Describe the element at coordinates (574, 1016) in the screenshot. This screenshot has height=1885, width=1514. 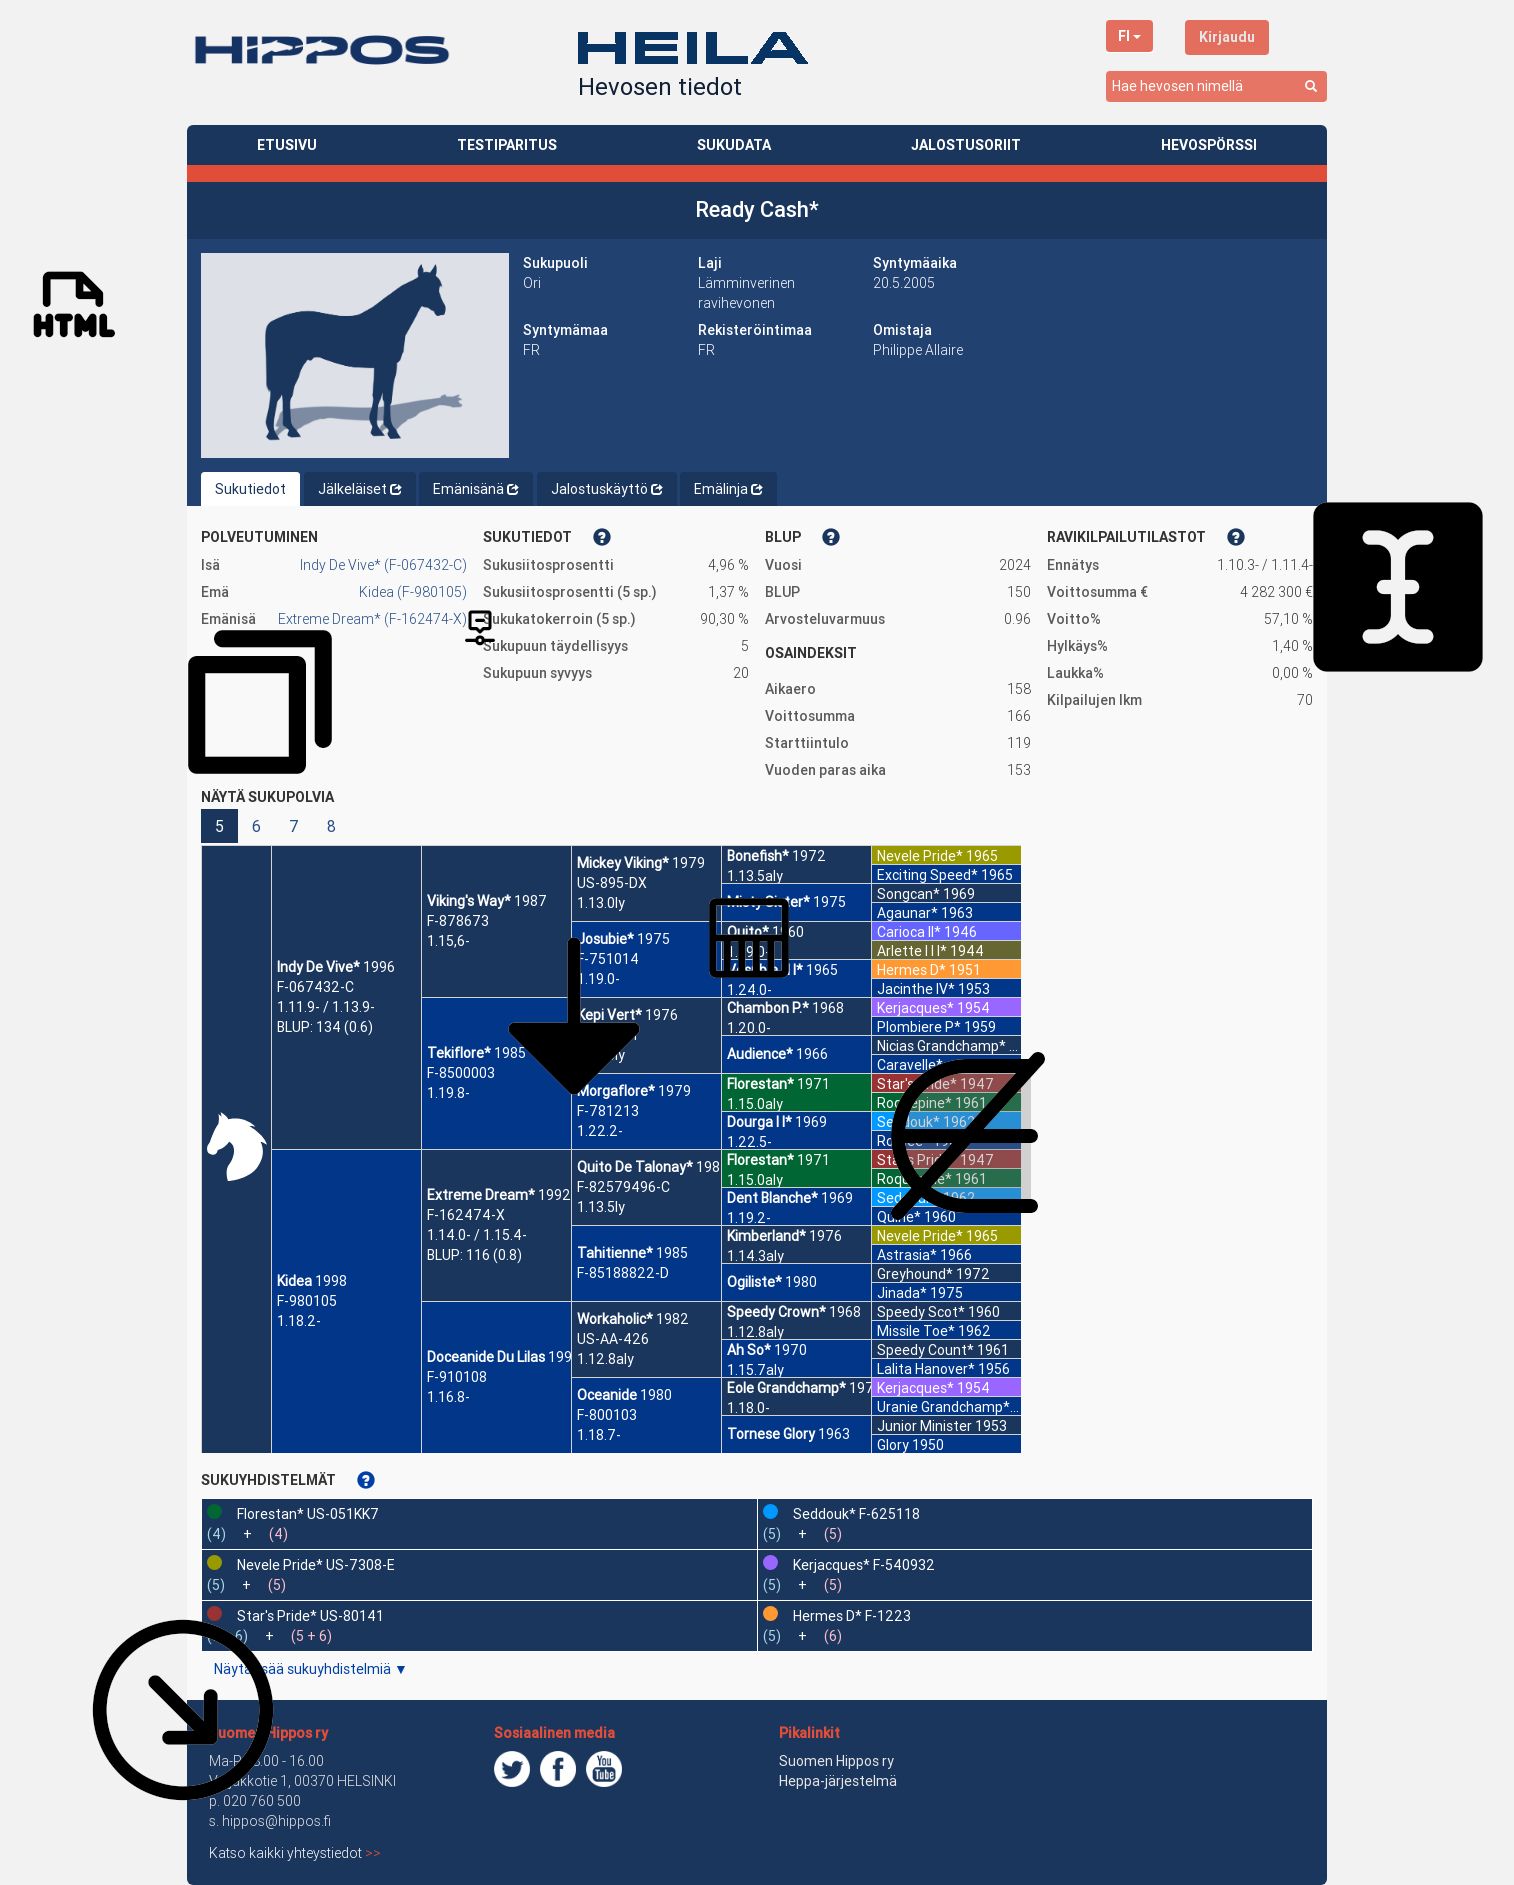
I see `download a file or content` at that location.